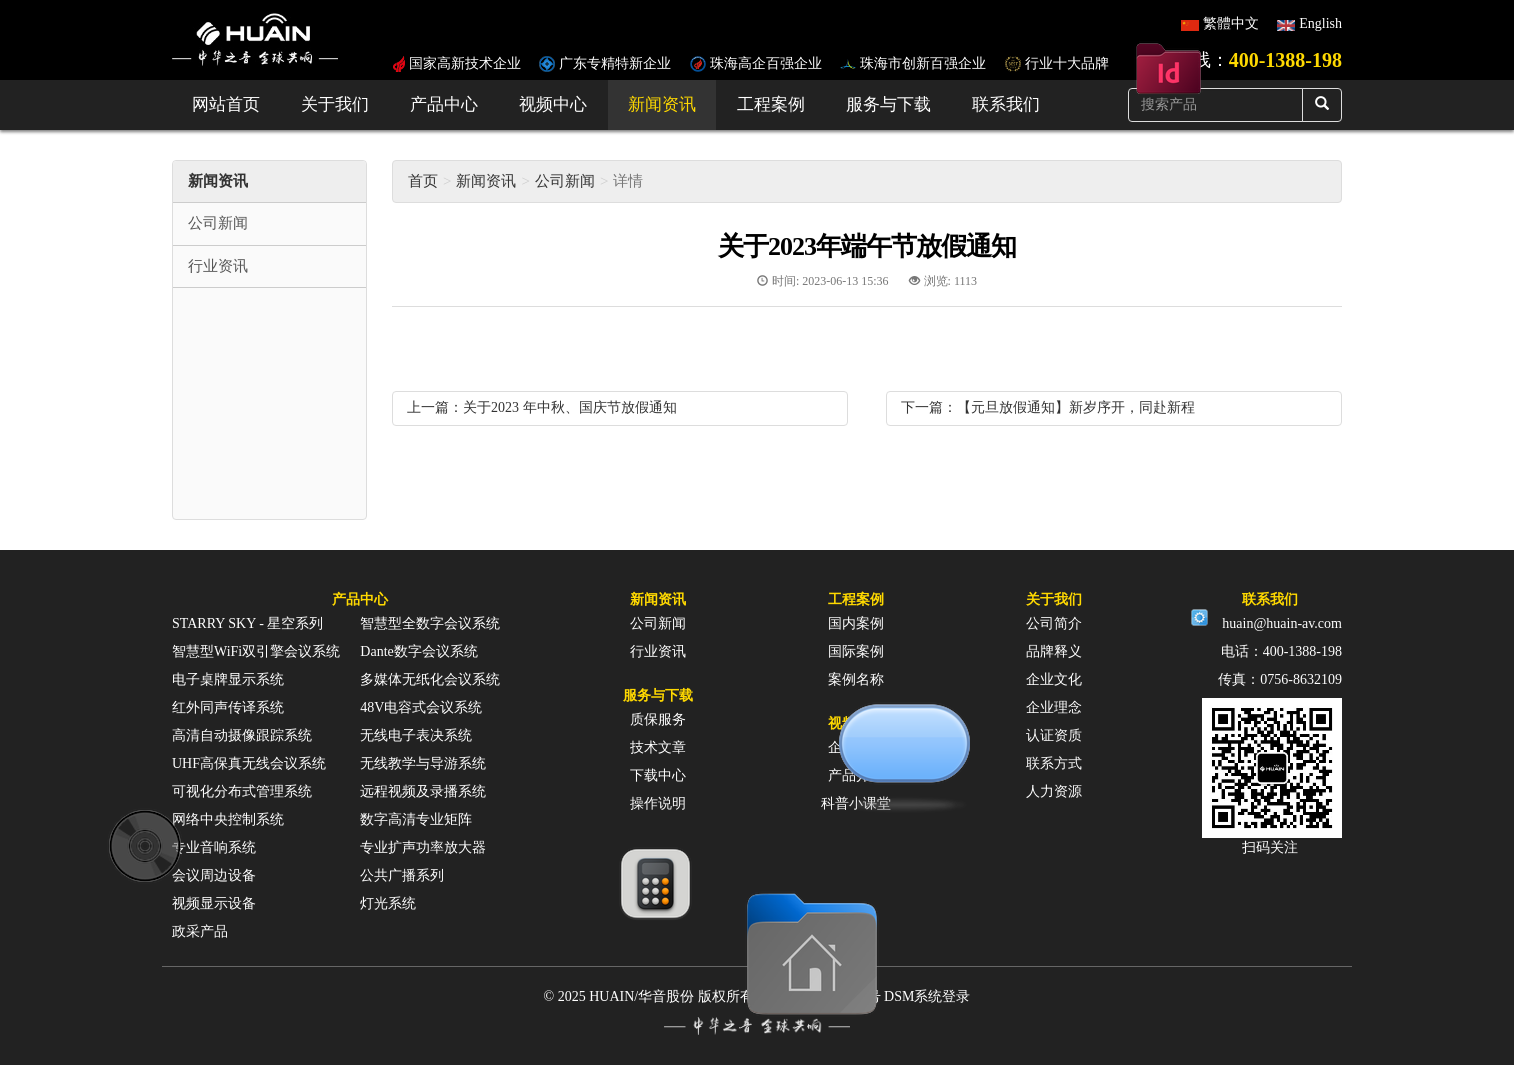  Describe the element at coordinates (145, 846) in the screenshot. I see `access optical disc drive in sidebar` at that location.